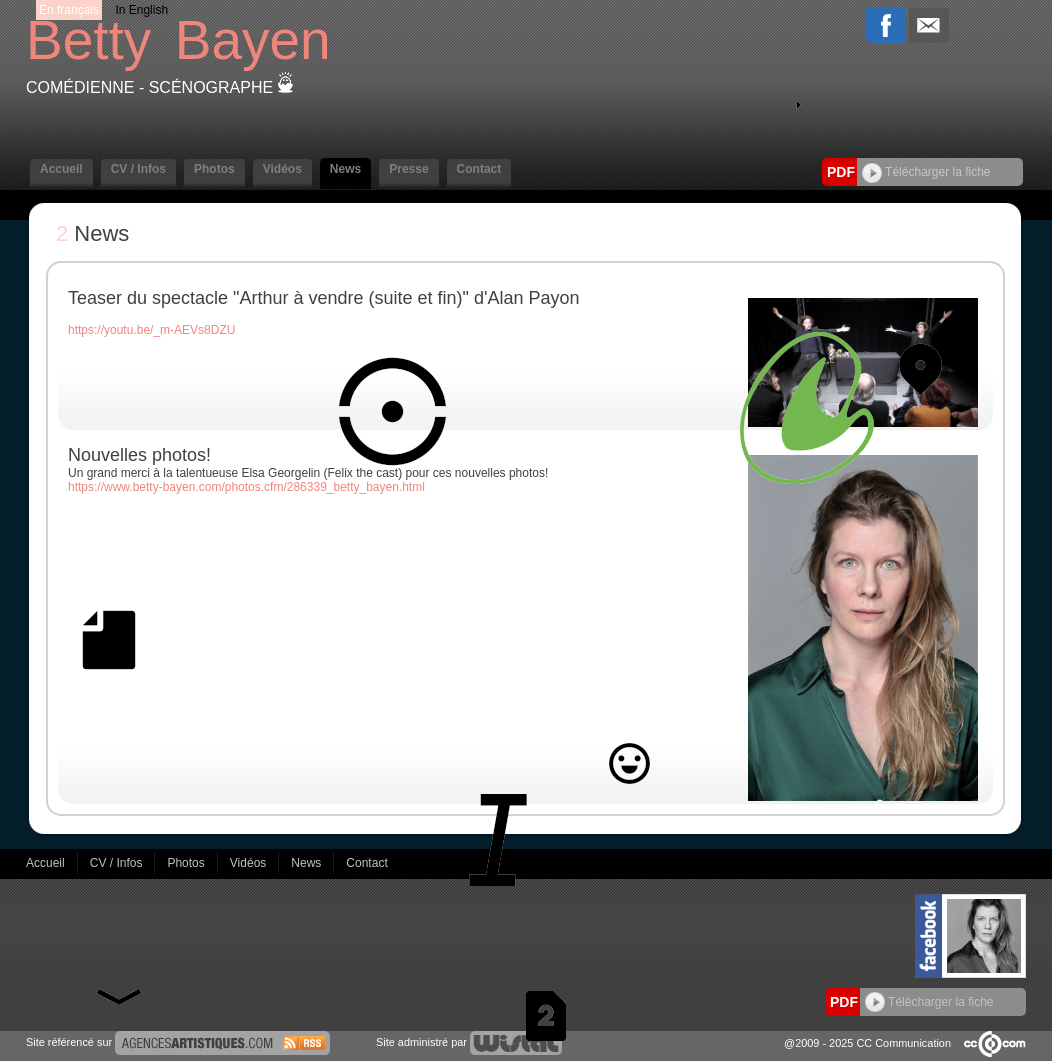 Image resolution: width=1052 pixels, height=1061 pixels. What do you see at coordinates (807, 408) in the screenshot?
I see `crewai logo` at bounding box center [807, 408].